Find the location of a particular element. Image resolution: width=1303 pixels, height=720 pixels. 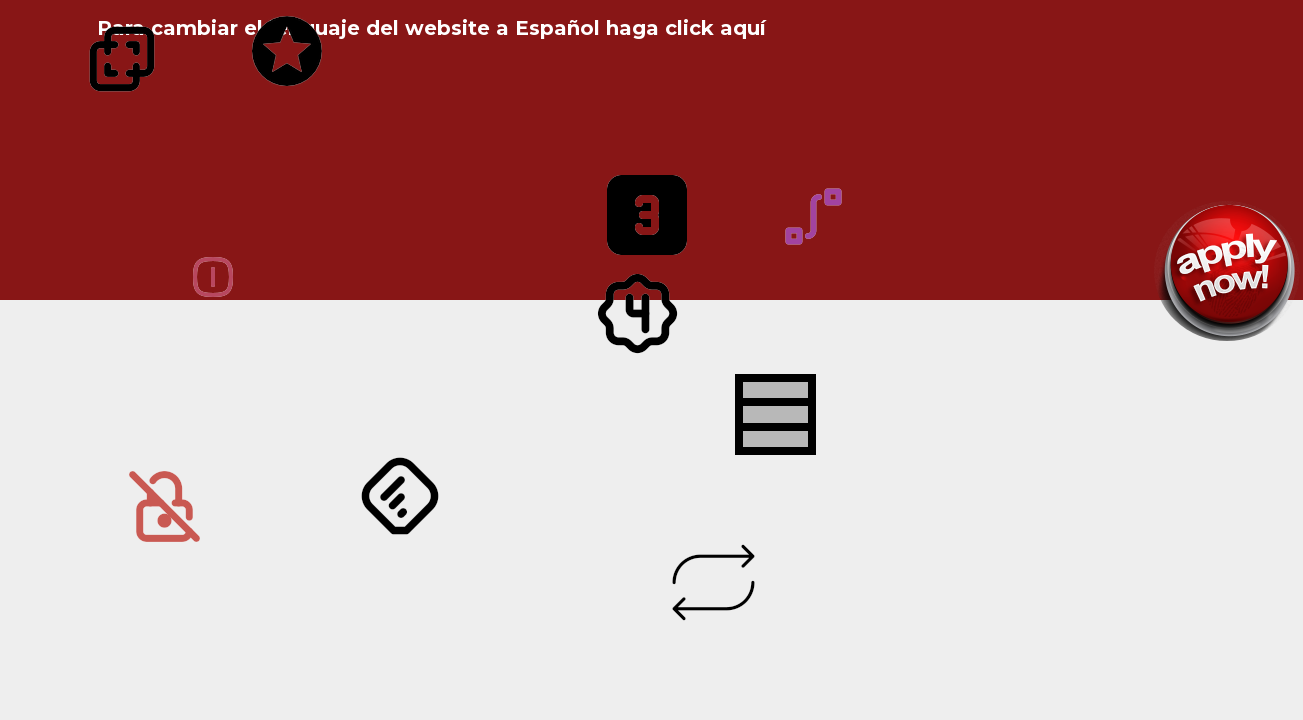

unlock or disable security lock is located at coordinates (164, 506).